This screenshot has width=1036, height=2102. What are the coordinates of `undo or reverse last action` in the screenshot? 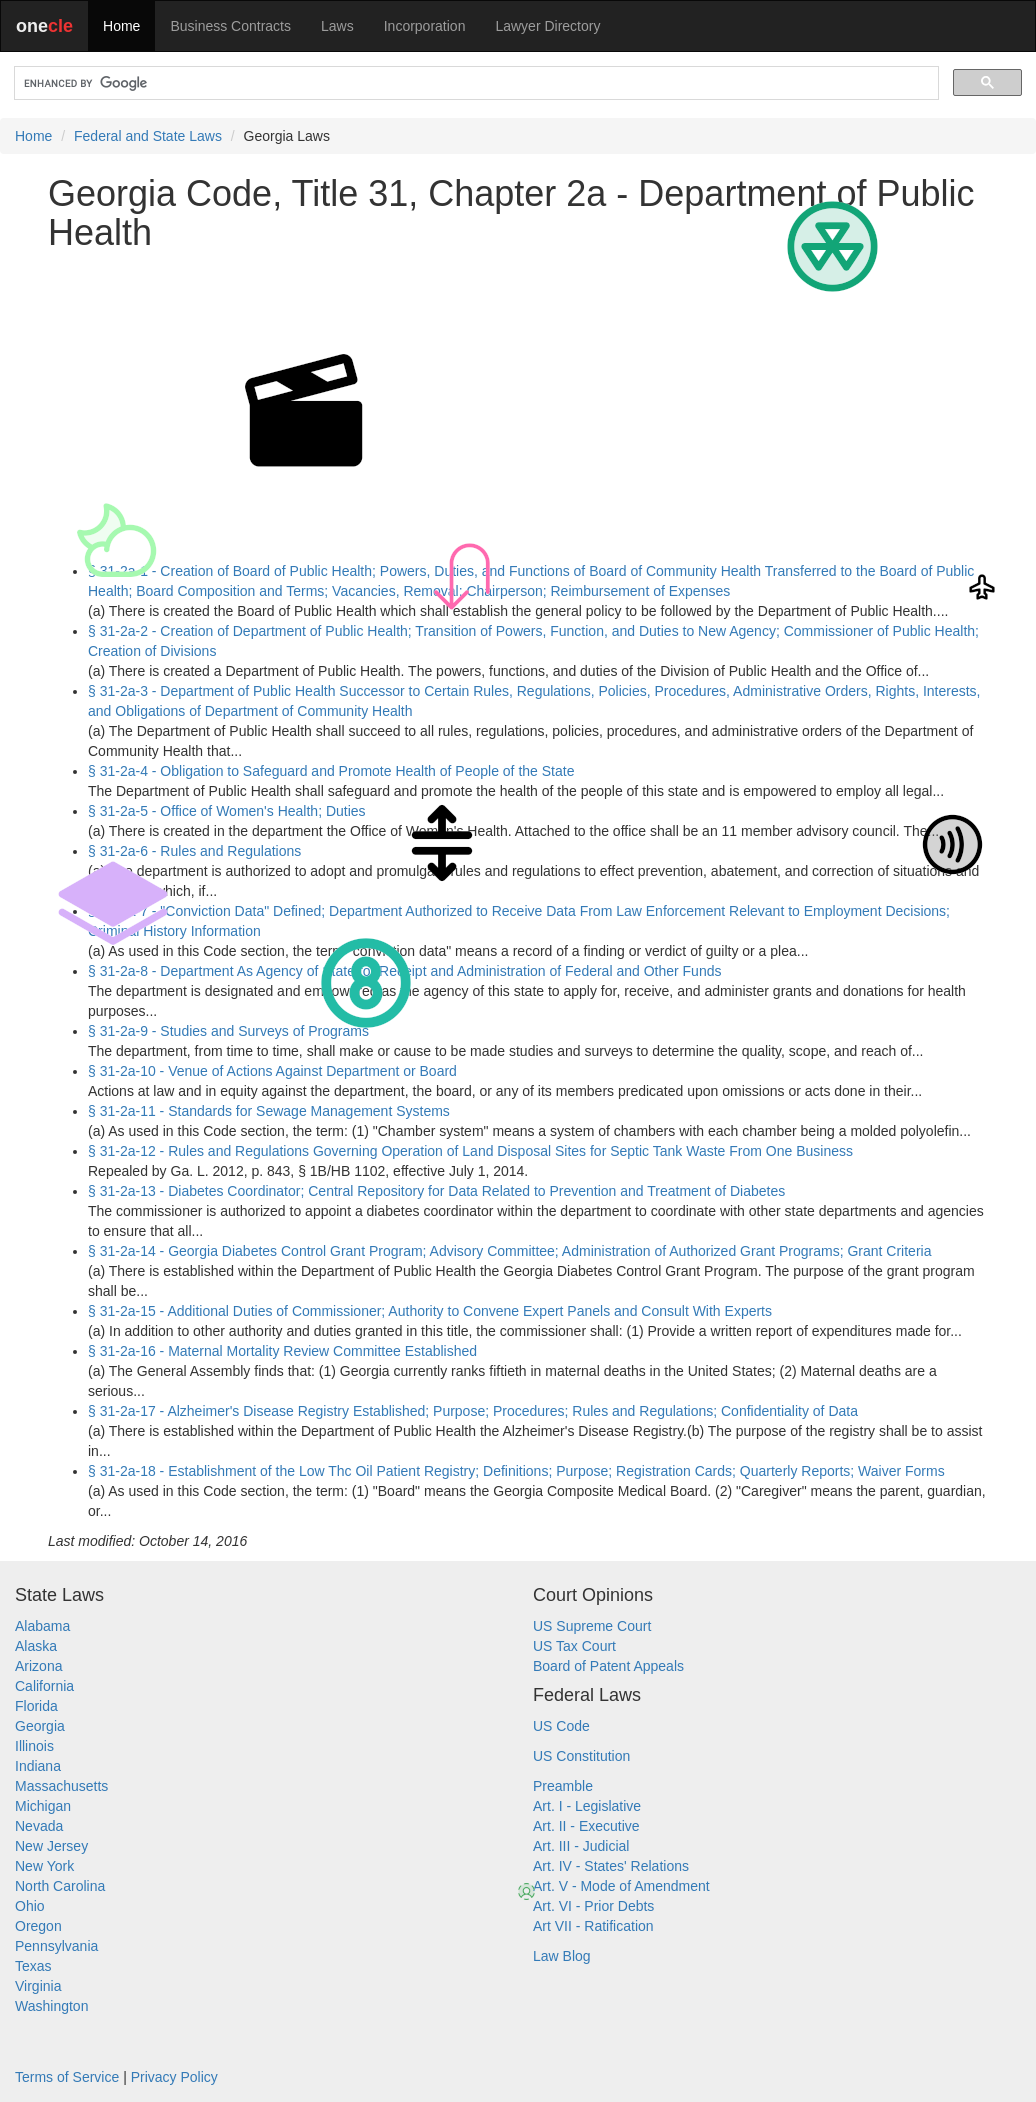 It's located at (464, 576).